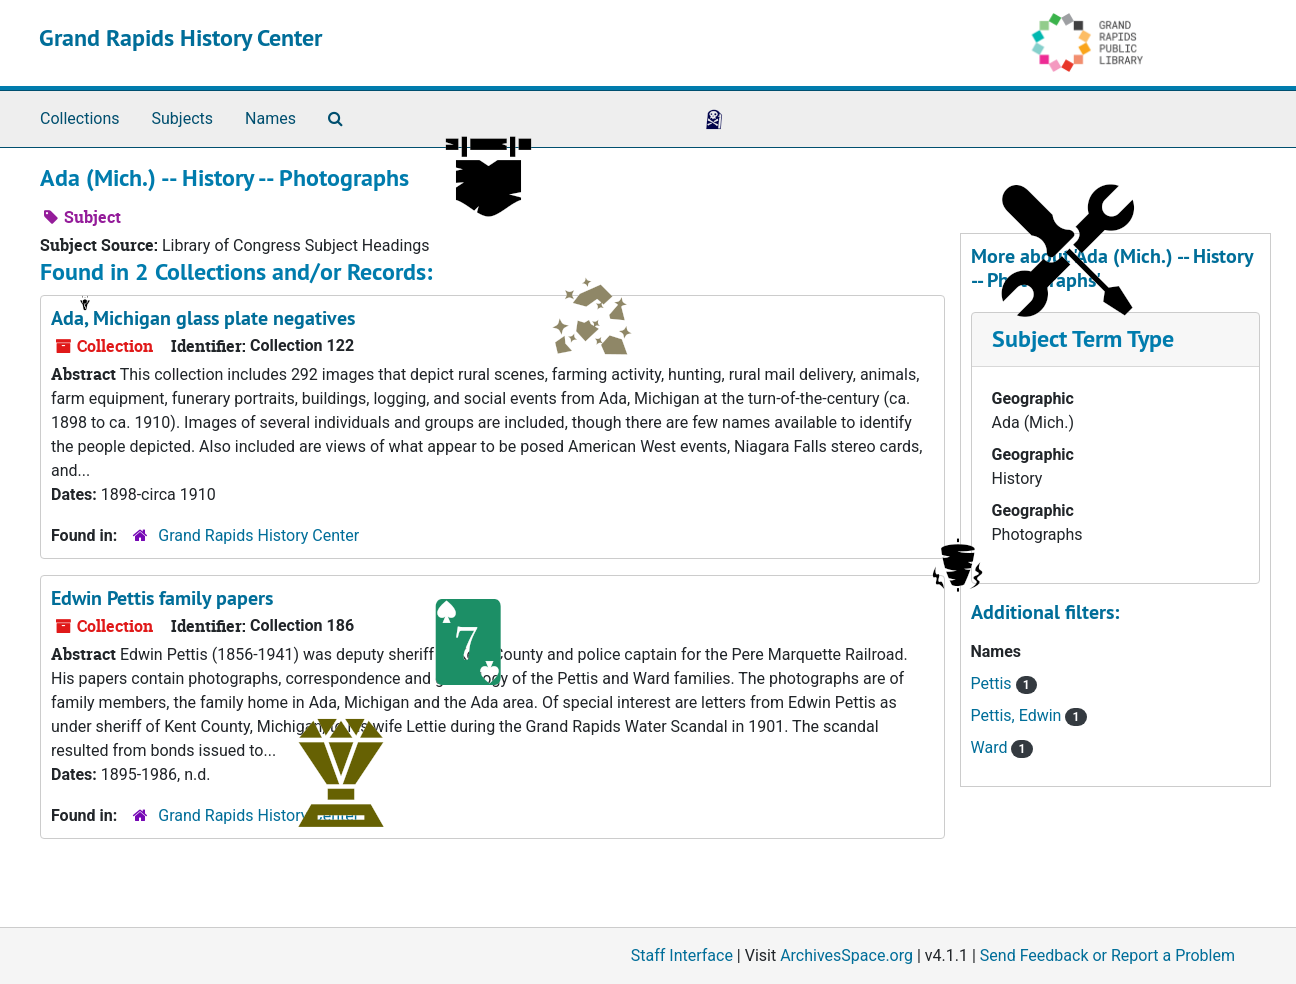 The width and height of the screenshot is (1296, 984). Describe the element at coordinates (341, 771) in the screenshot. I see `view premium achievements or rewards` at that location.